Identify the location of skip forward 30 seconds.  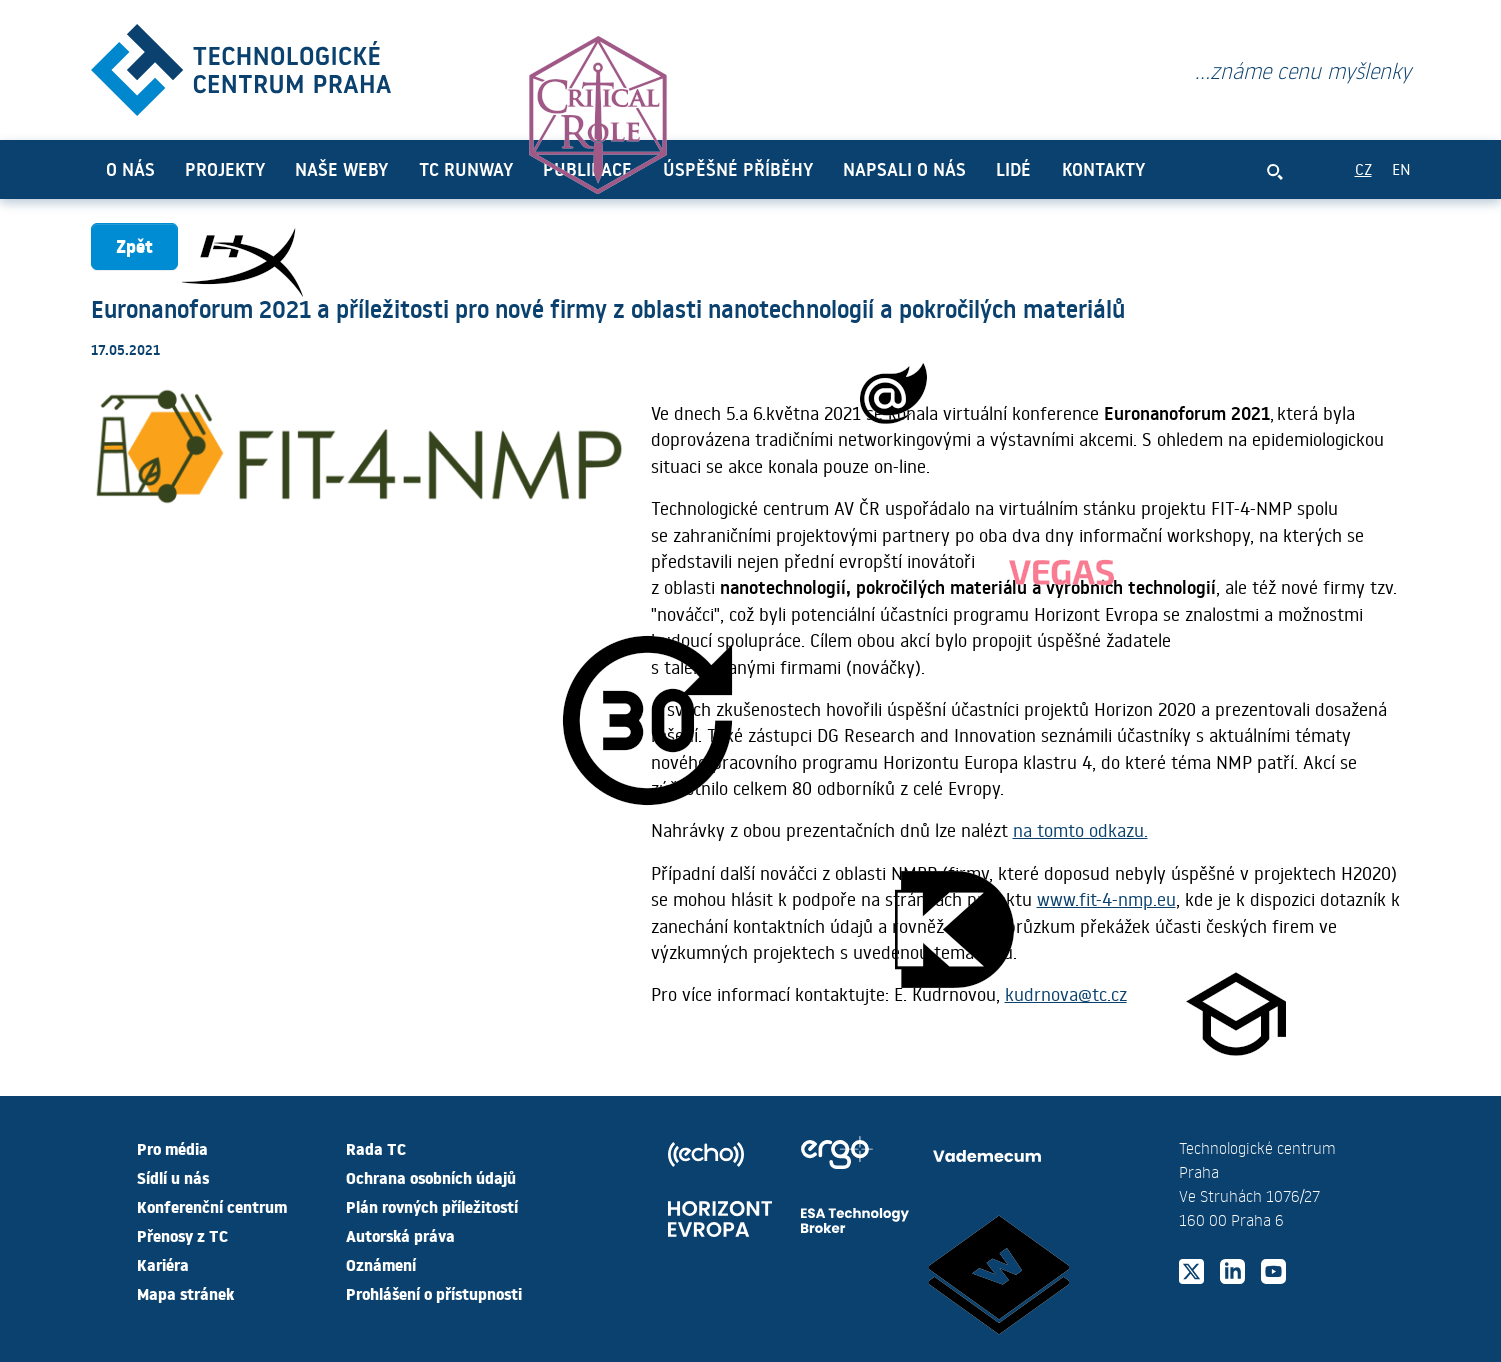
(647, 720).